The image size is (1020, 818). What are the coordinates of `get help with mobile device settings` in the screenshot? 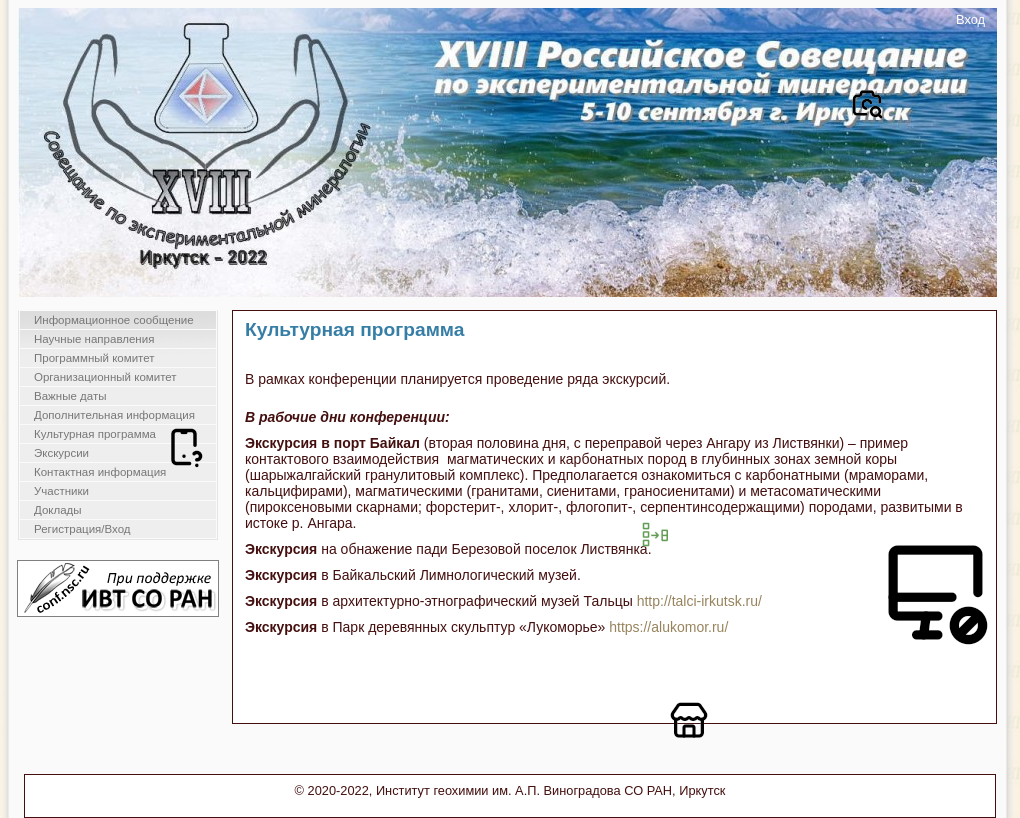 It's located at (184, 447).